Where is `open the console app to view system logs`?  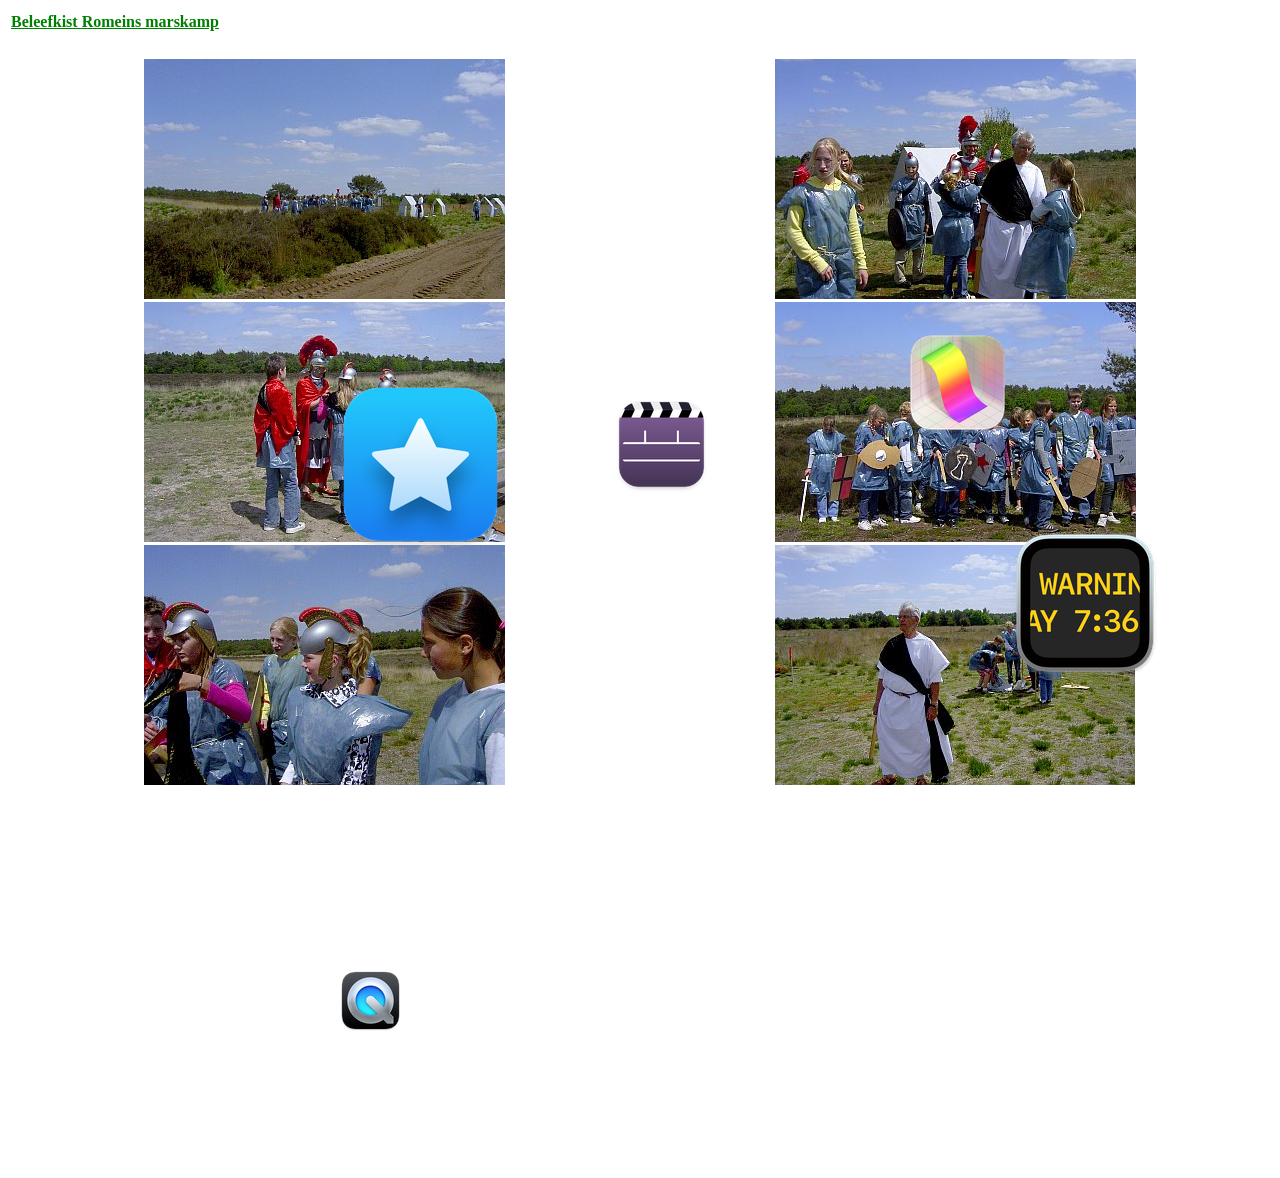
open the console app to view system logs is located at coordinates (1085, 603).